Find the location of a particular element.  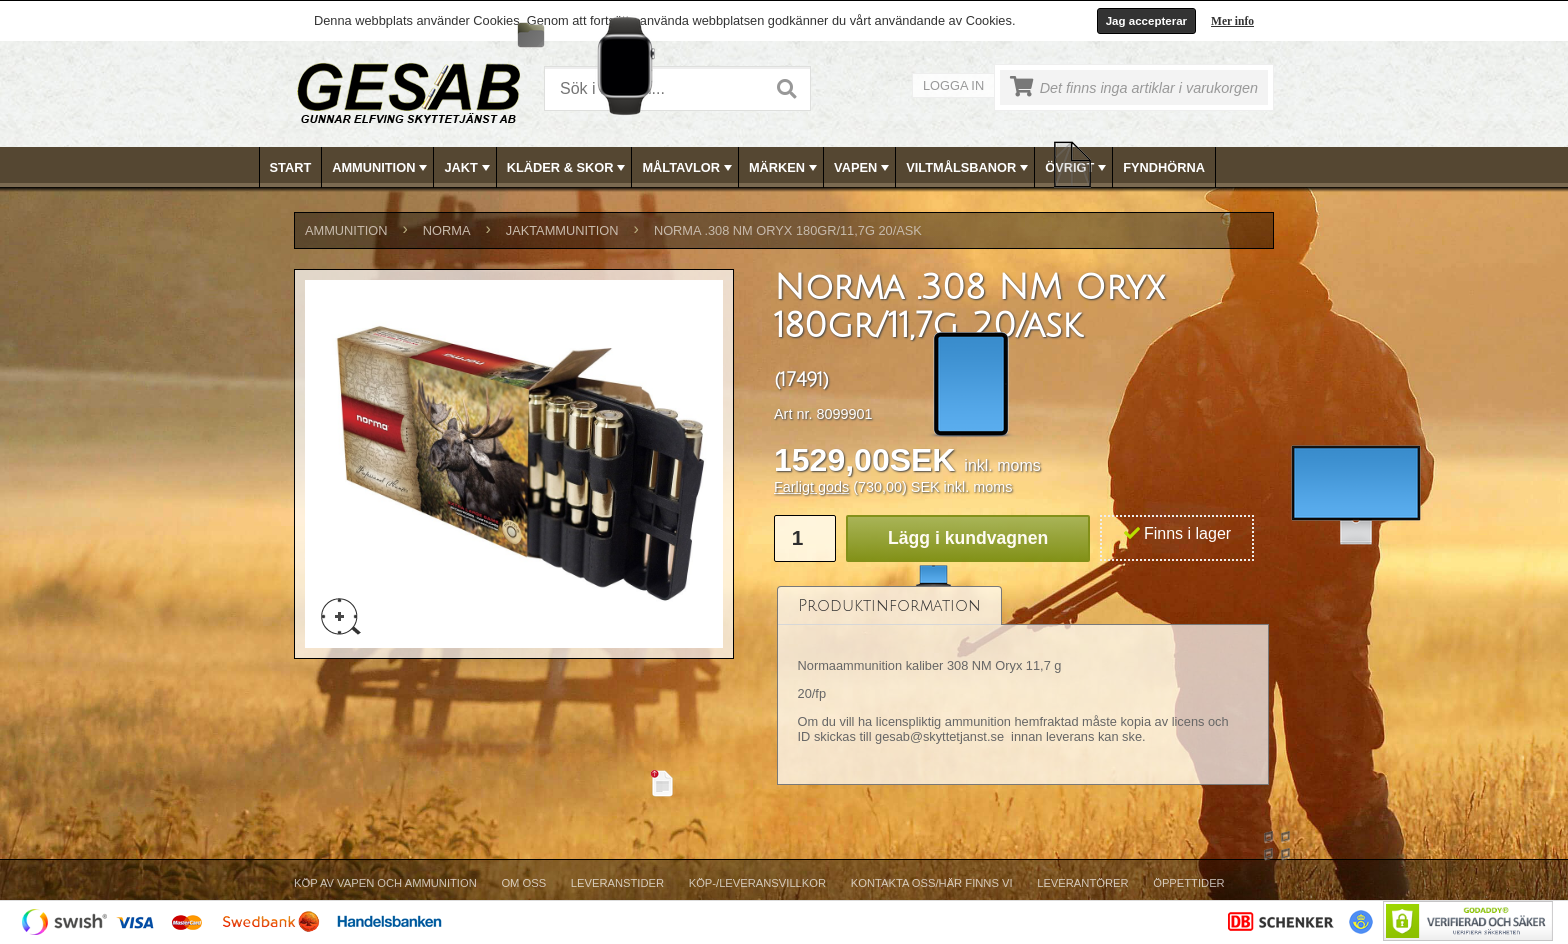

enable grid arrangement for desktop items is located at coordinates (1277, 846).